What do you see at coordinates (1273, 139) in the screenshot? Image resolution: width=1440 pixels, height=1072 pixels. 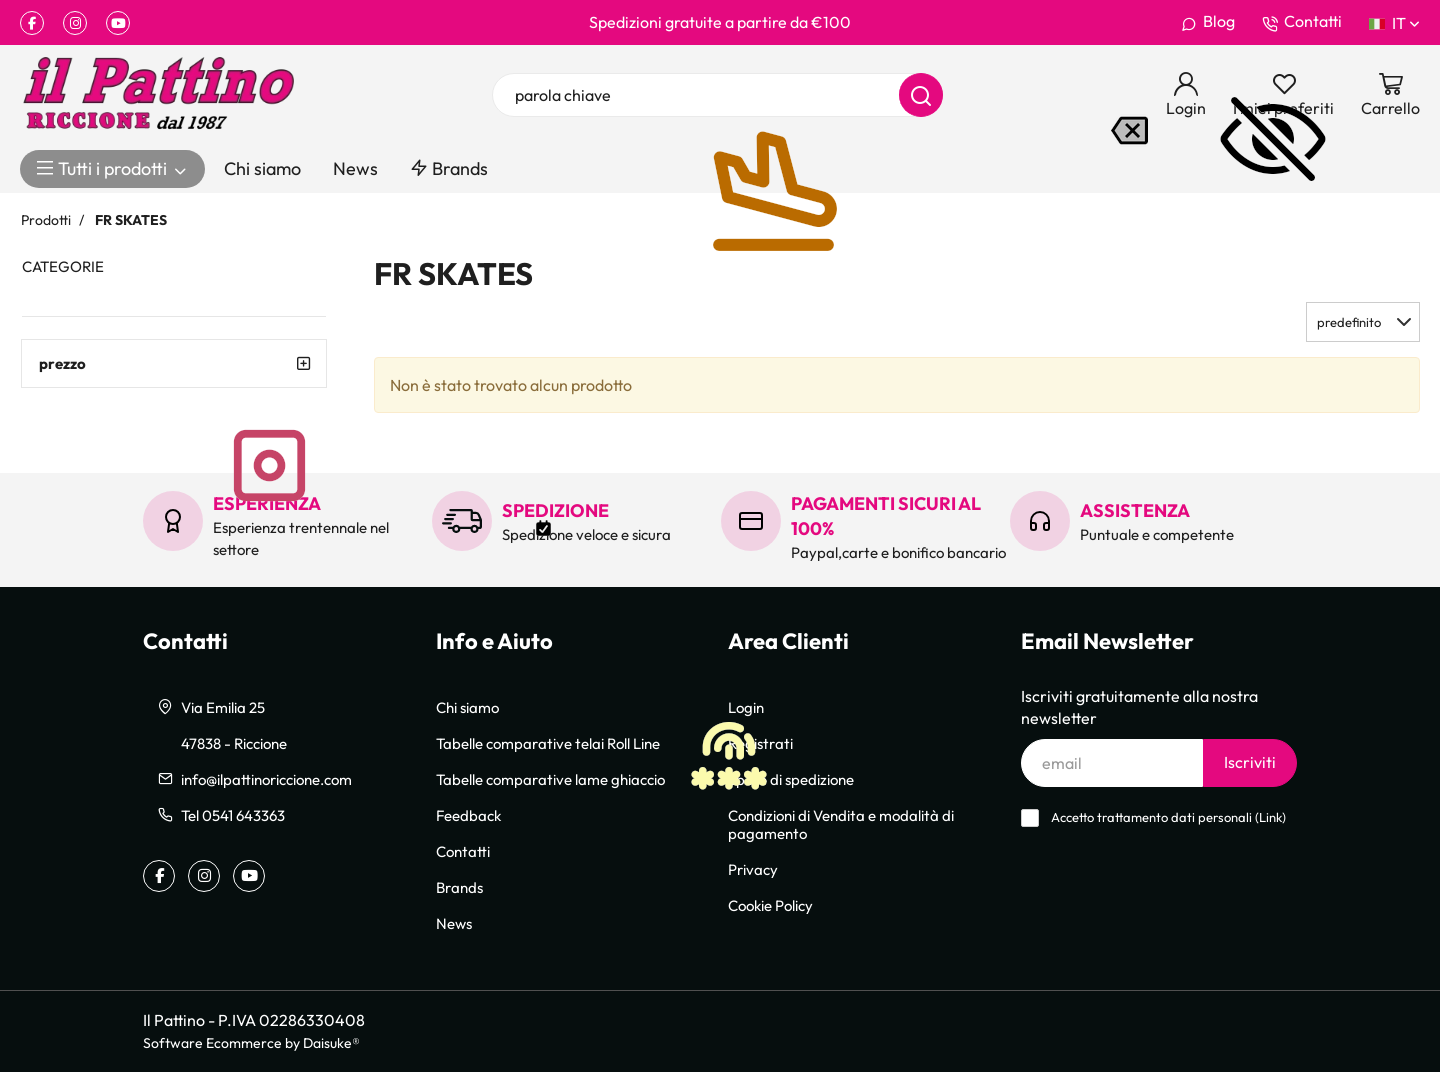 I see `hide password or sensitive content` at bounding box center [1273, 139].